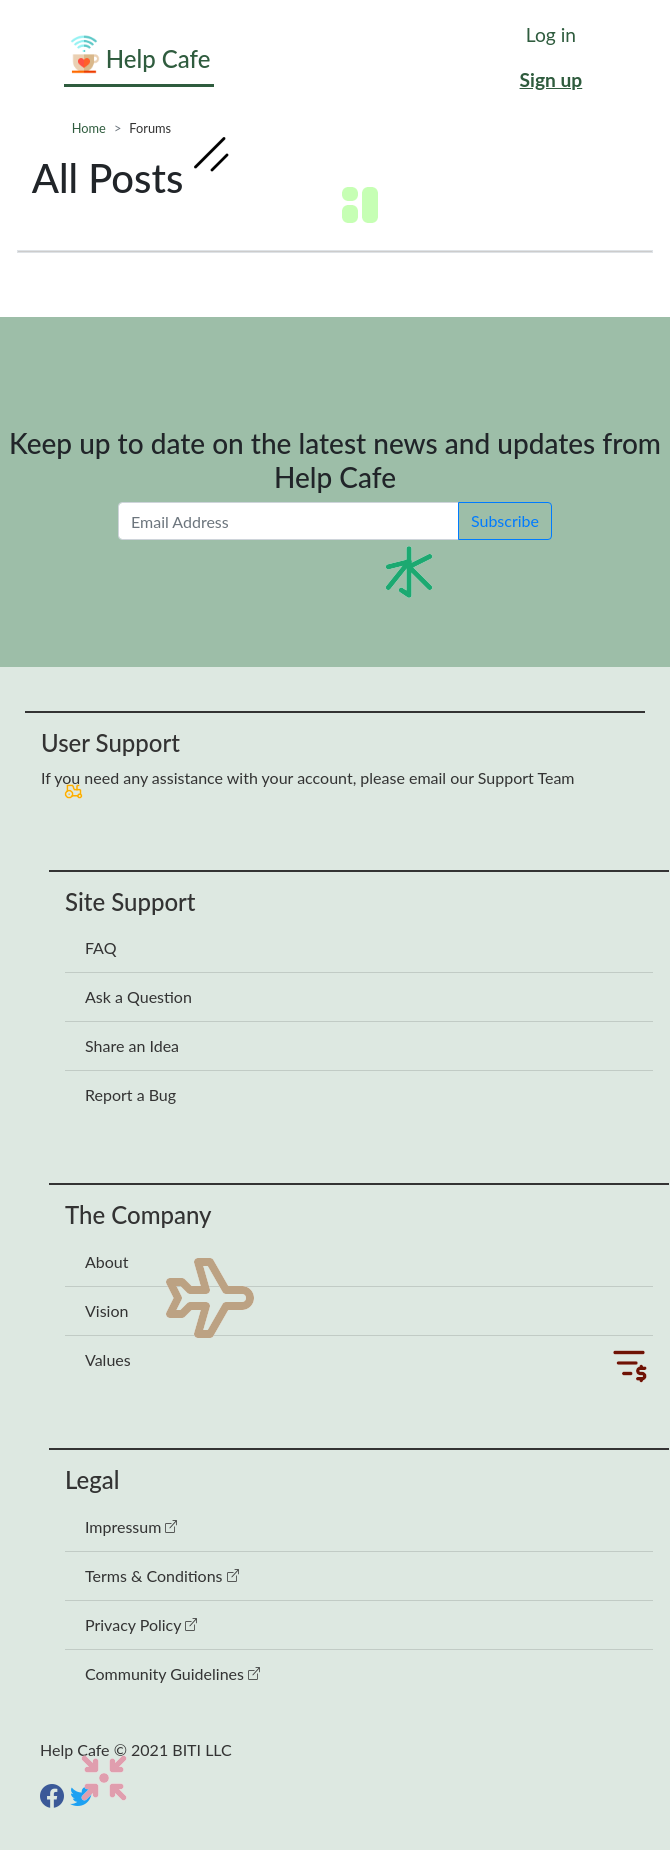  What do you see at coordinates (212, 155) in the screenshot?
I see `indicates a count or tally of two items` at bounding box center [212, 155].